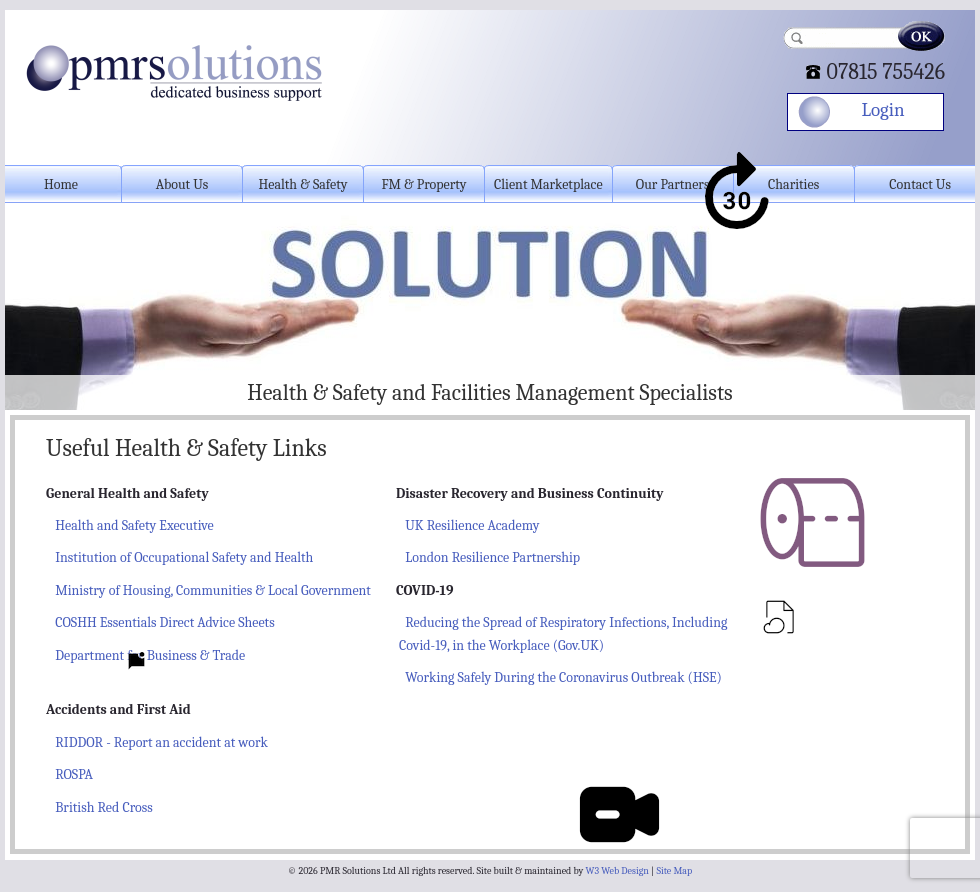 This screenshot has height=892, width=980. What do you see at coordinates (737, 193) in the screenshot?
I see `skip forward 30 seconds` at bounding box center [737, 193].